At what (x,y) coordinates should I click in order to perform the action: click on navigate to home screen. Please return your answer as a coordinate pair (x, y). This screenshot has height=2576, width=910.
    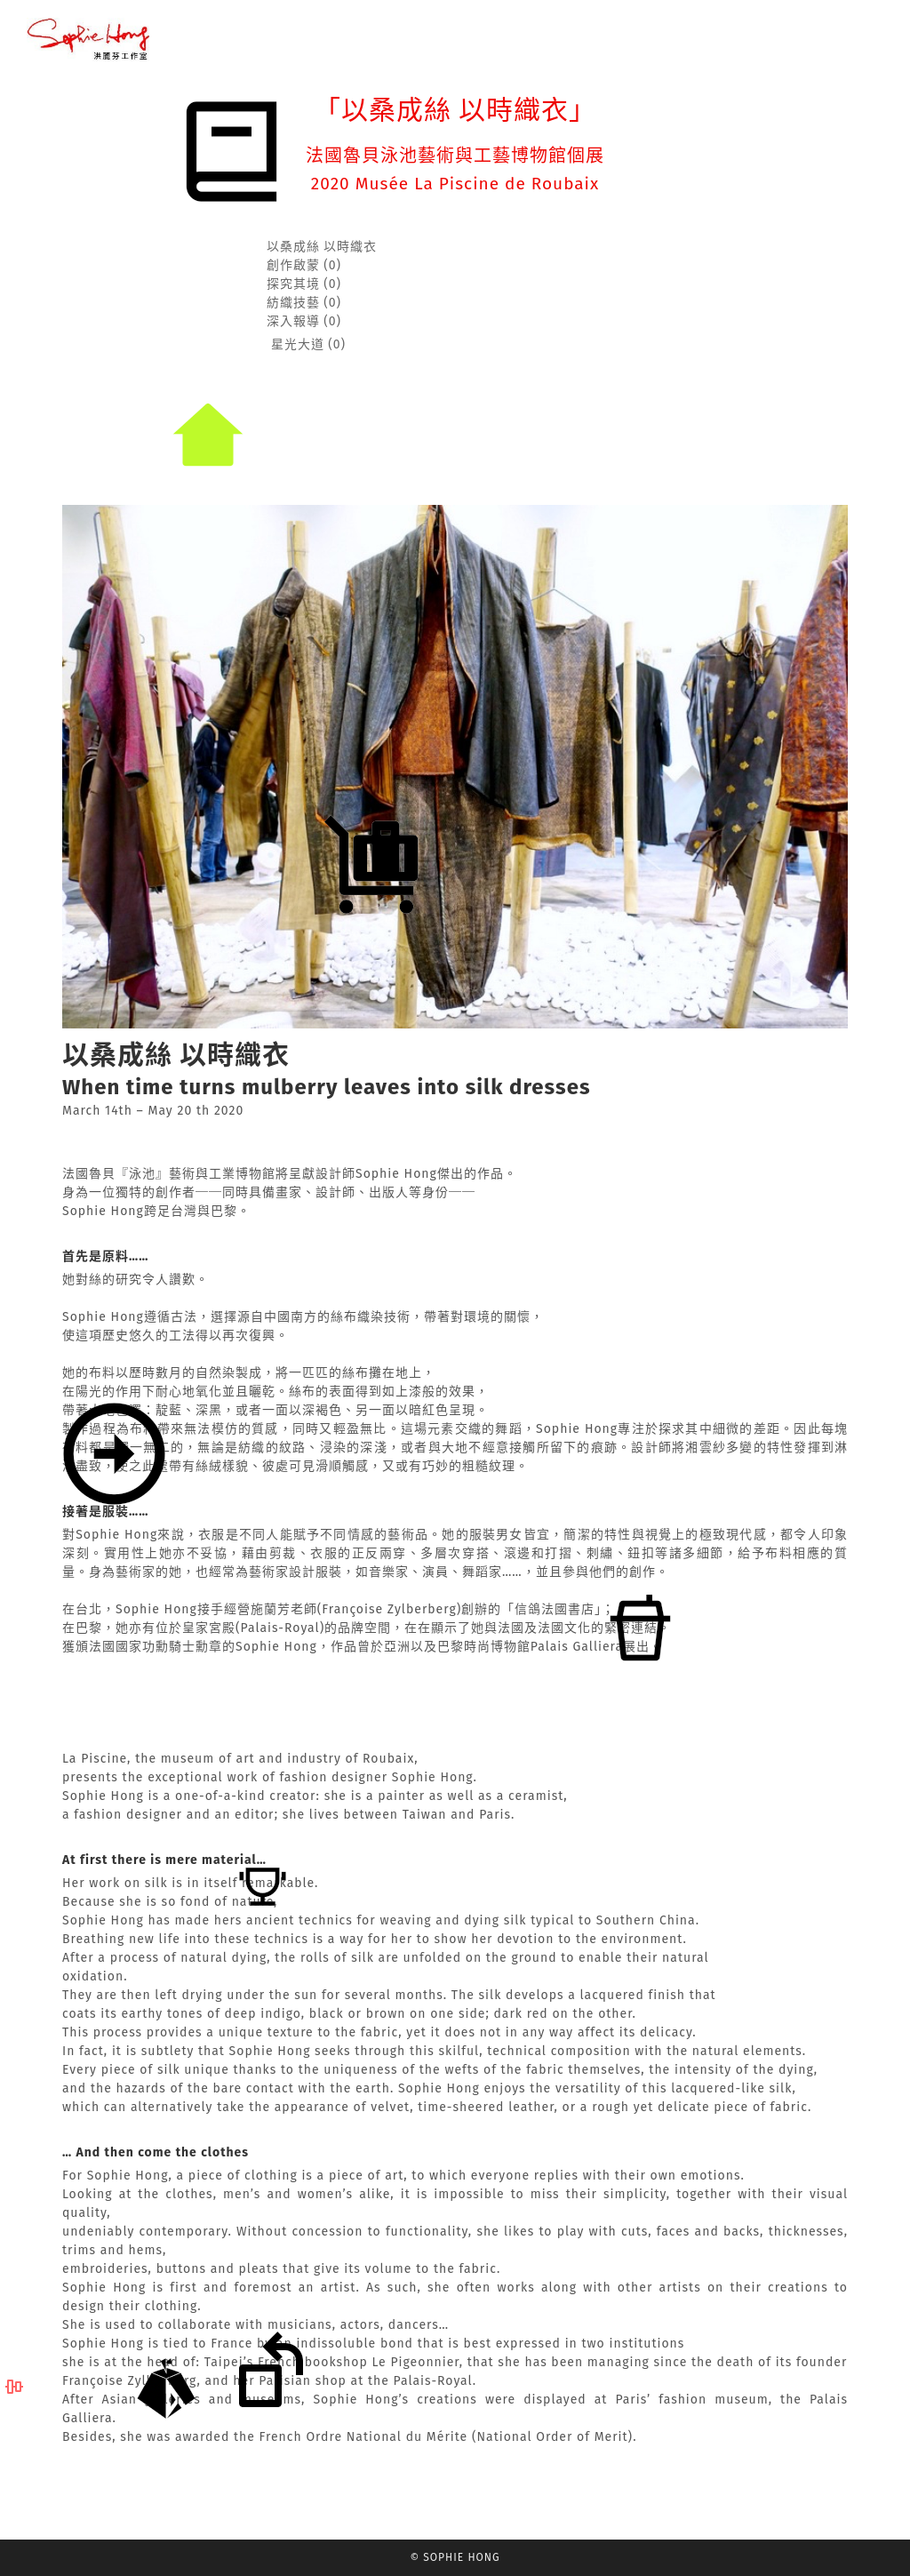
    Looking at the image, I should click on (208, 437).